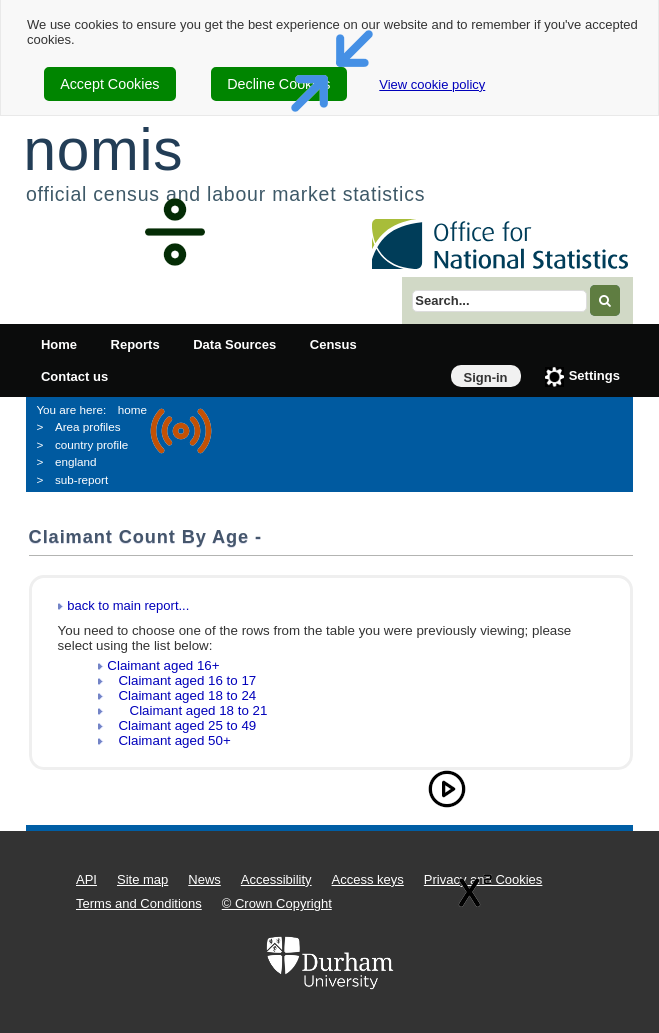 Image resolution: width=659 pixels, height=1033 pixels. What do you see at coordinates (175, 232) in the screenshot?
I see `perform division calculation` at bounding box center [175, 232].